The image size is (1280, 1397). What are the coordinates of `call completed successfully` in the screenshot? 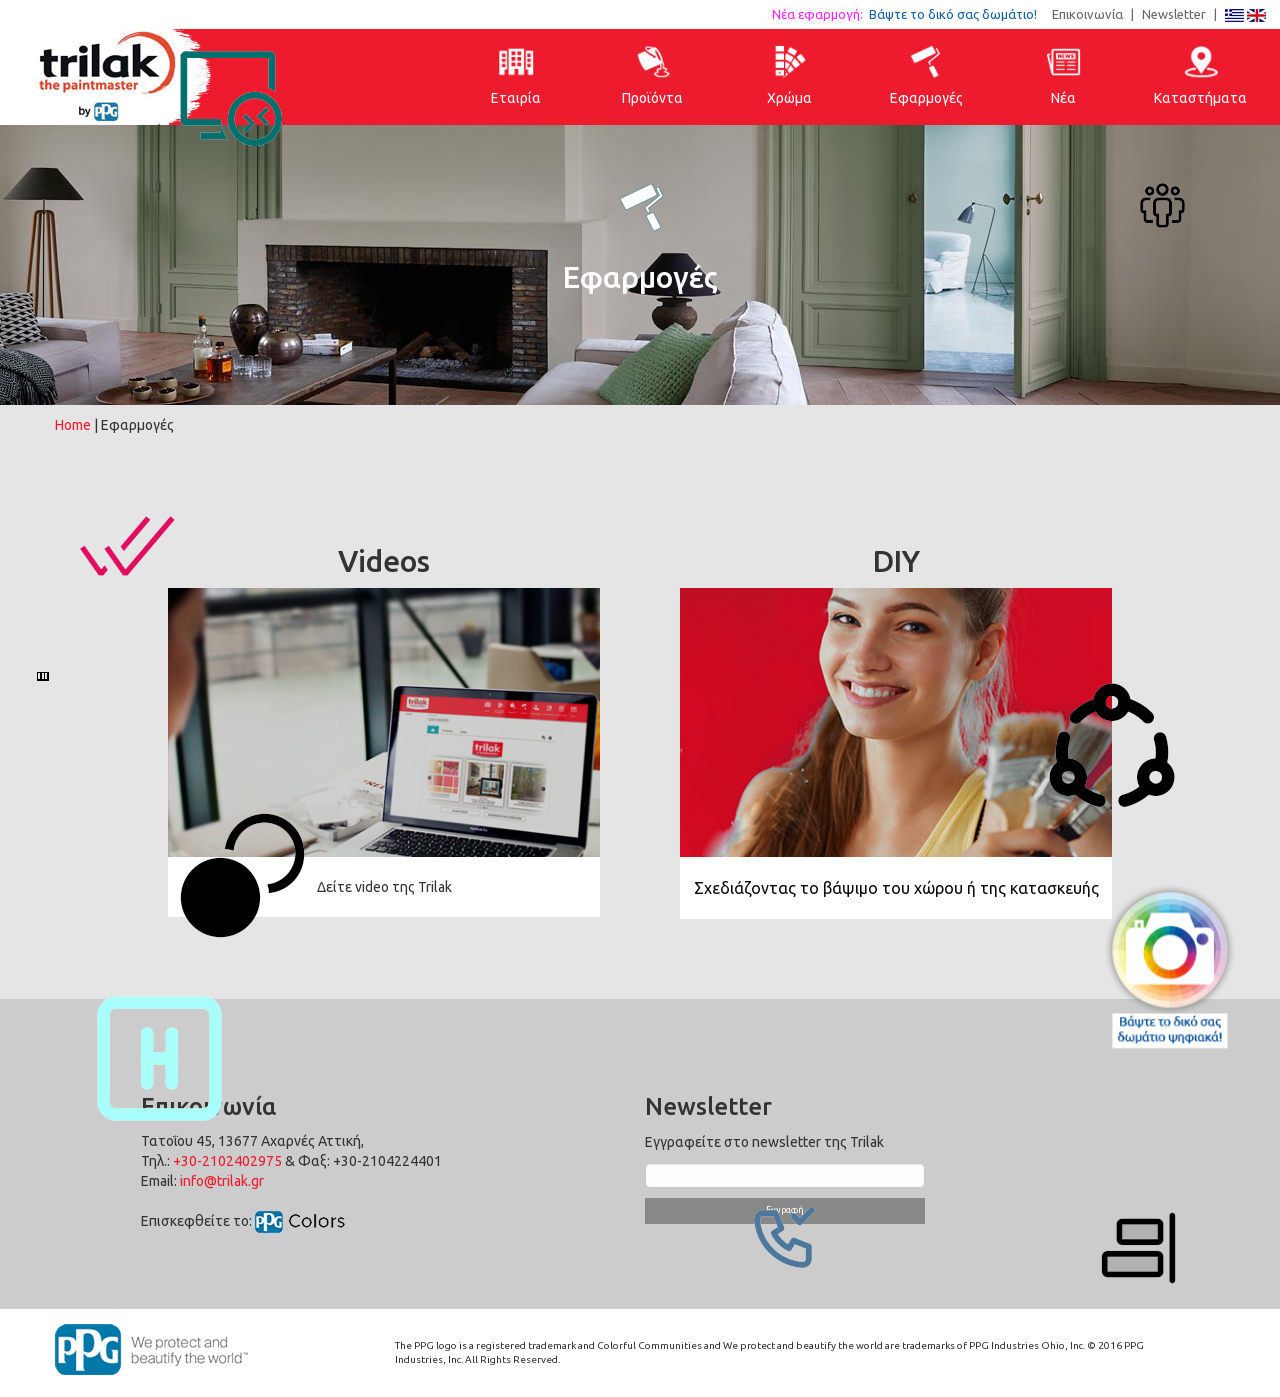 It's located at (784, 1237).